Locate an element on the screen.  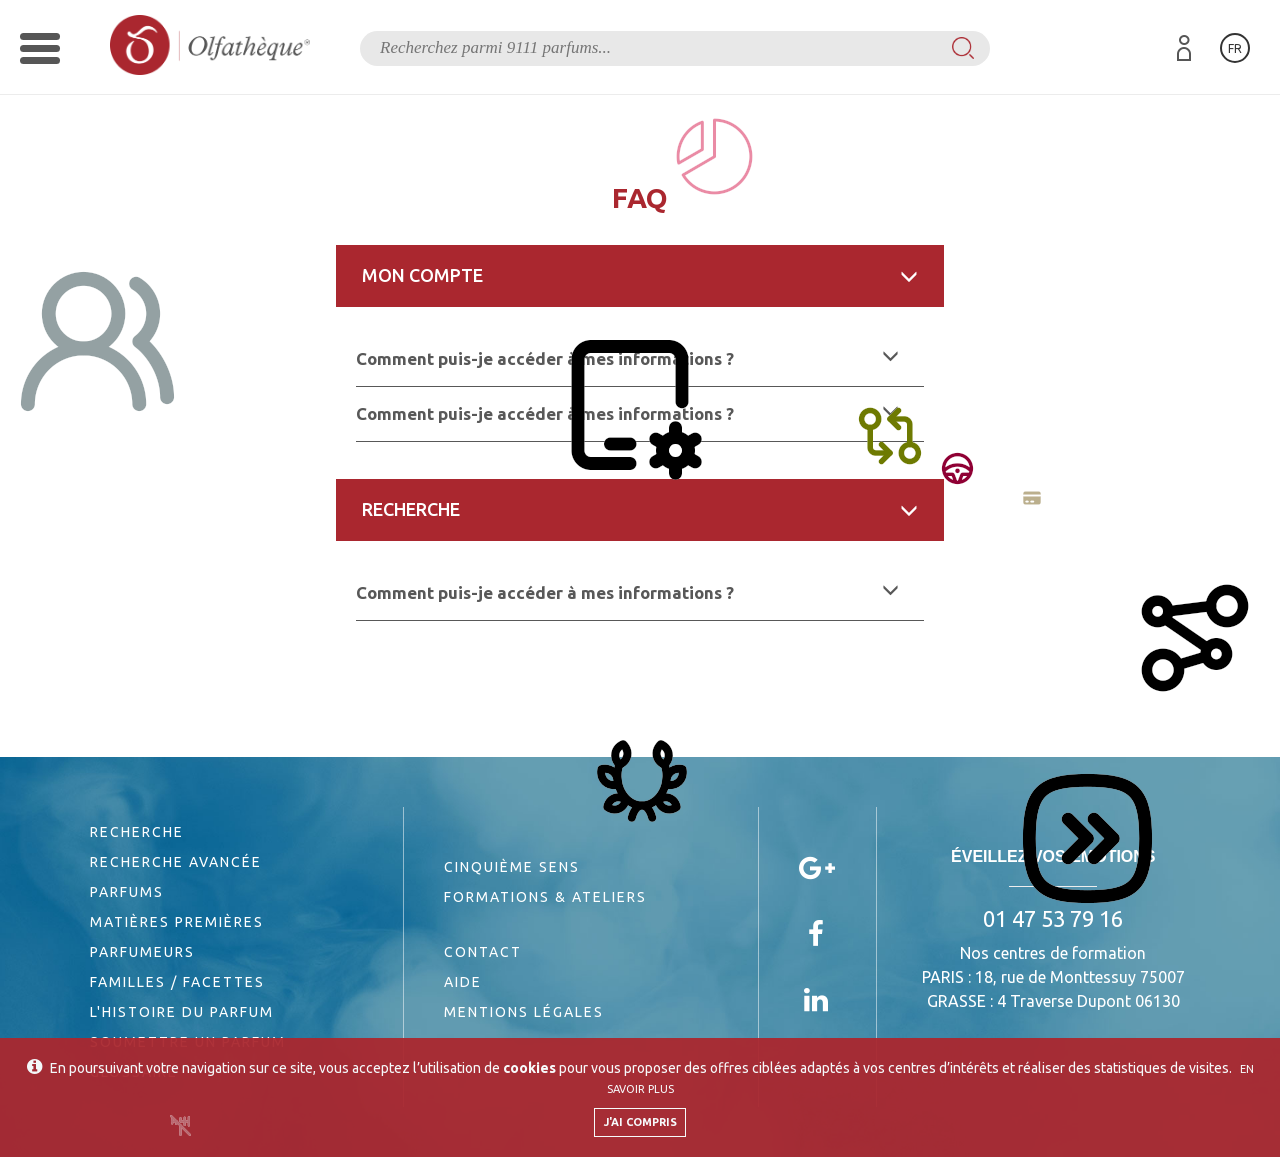
skip forward or advance to next item is located at coordinates (1087, 838).